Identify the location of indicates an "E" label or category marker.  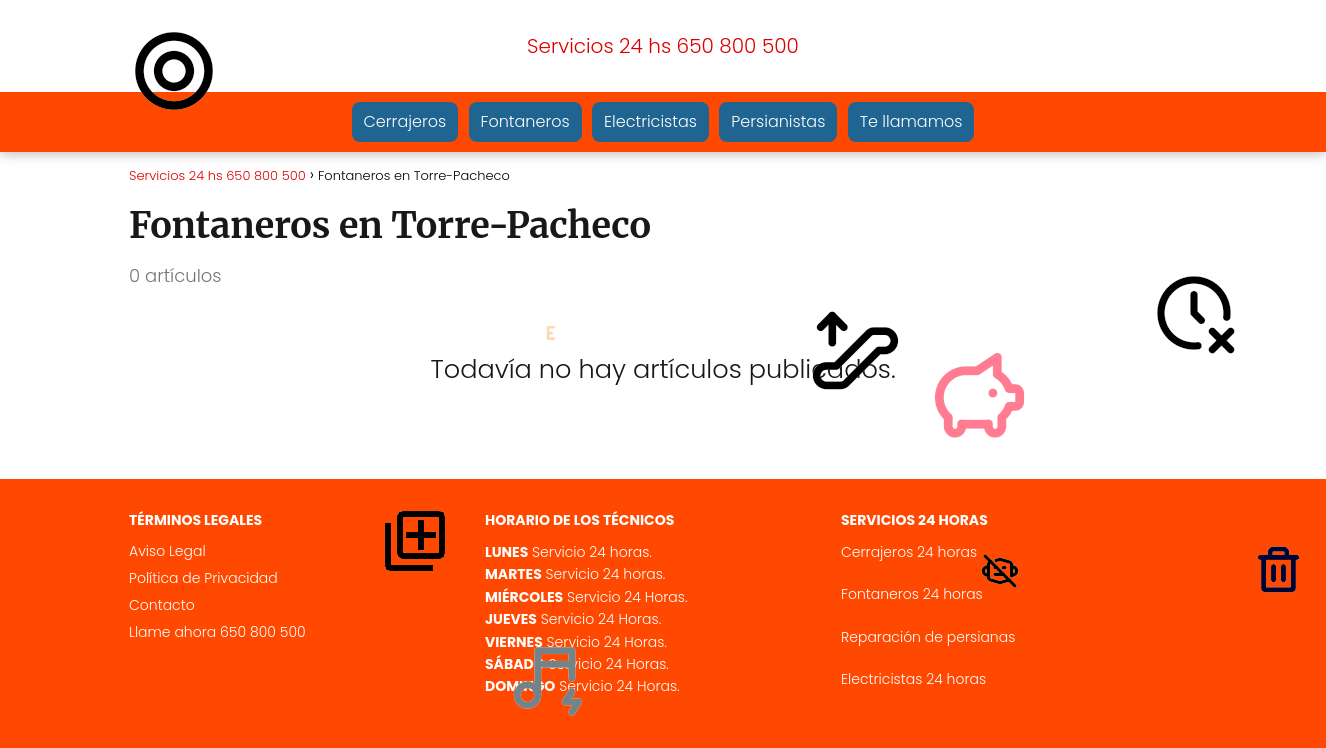
(551, 333).